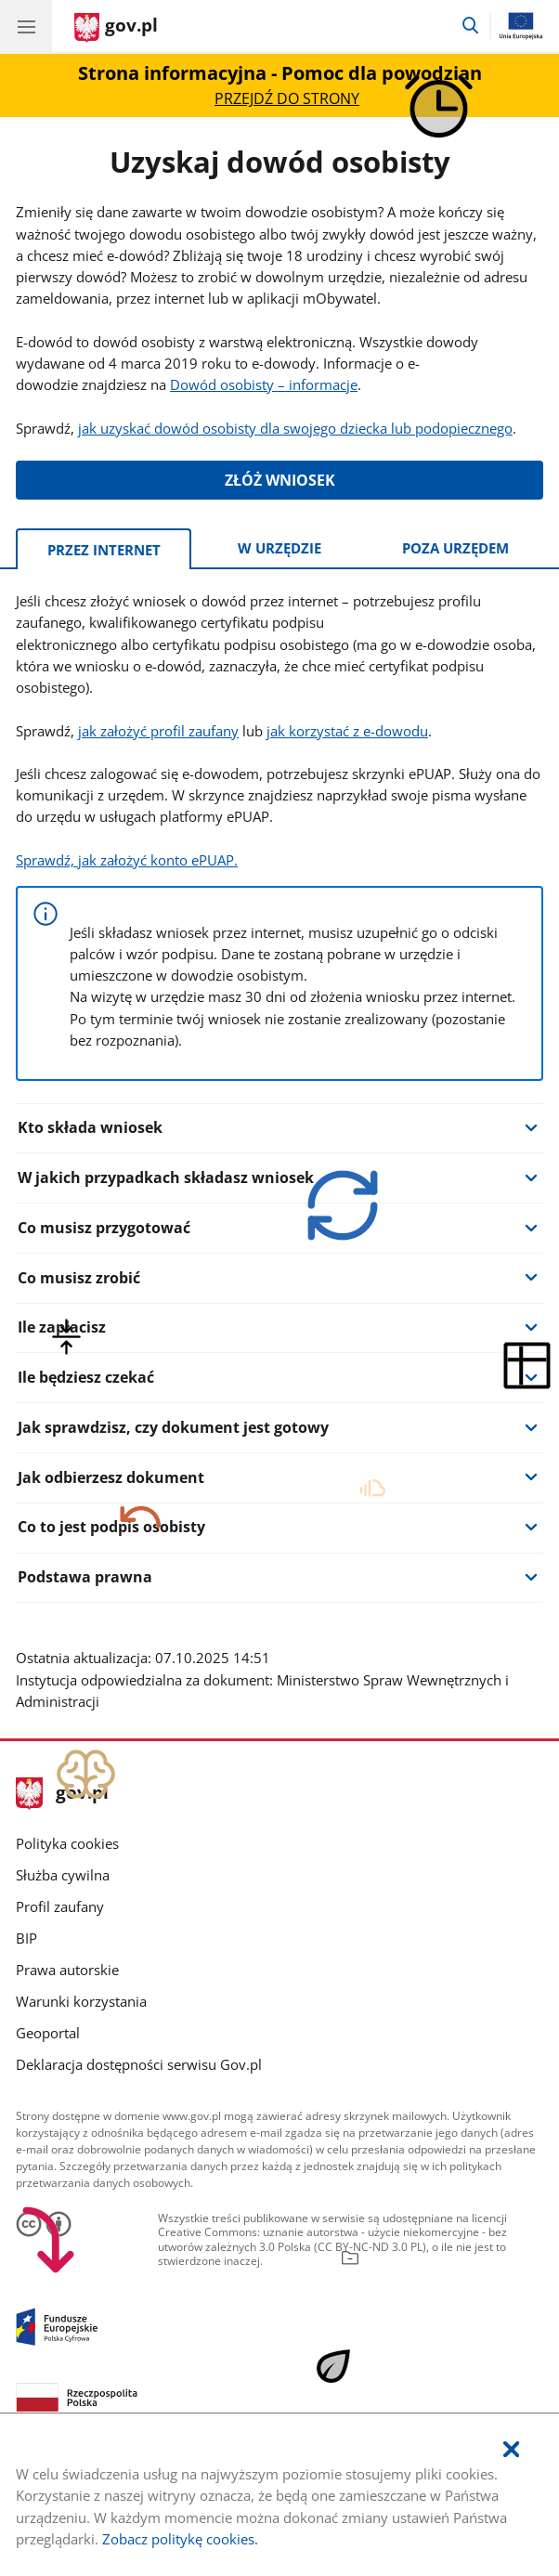  Describe the element at coordinates (333, 2366) in the screenshot. I see `indicates eco-friendly or sustainable option` at that location.